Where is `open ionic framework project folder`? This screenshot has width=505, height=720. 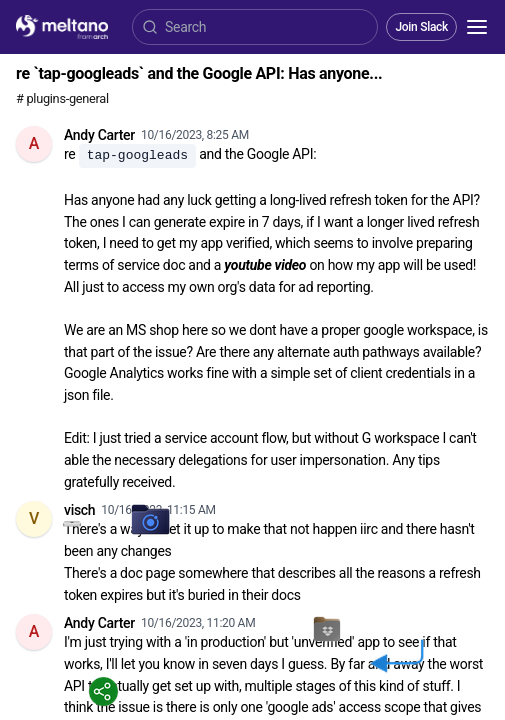 open ionic framework project folder is located at coordinates (150, 520).